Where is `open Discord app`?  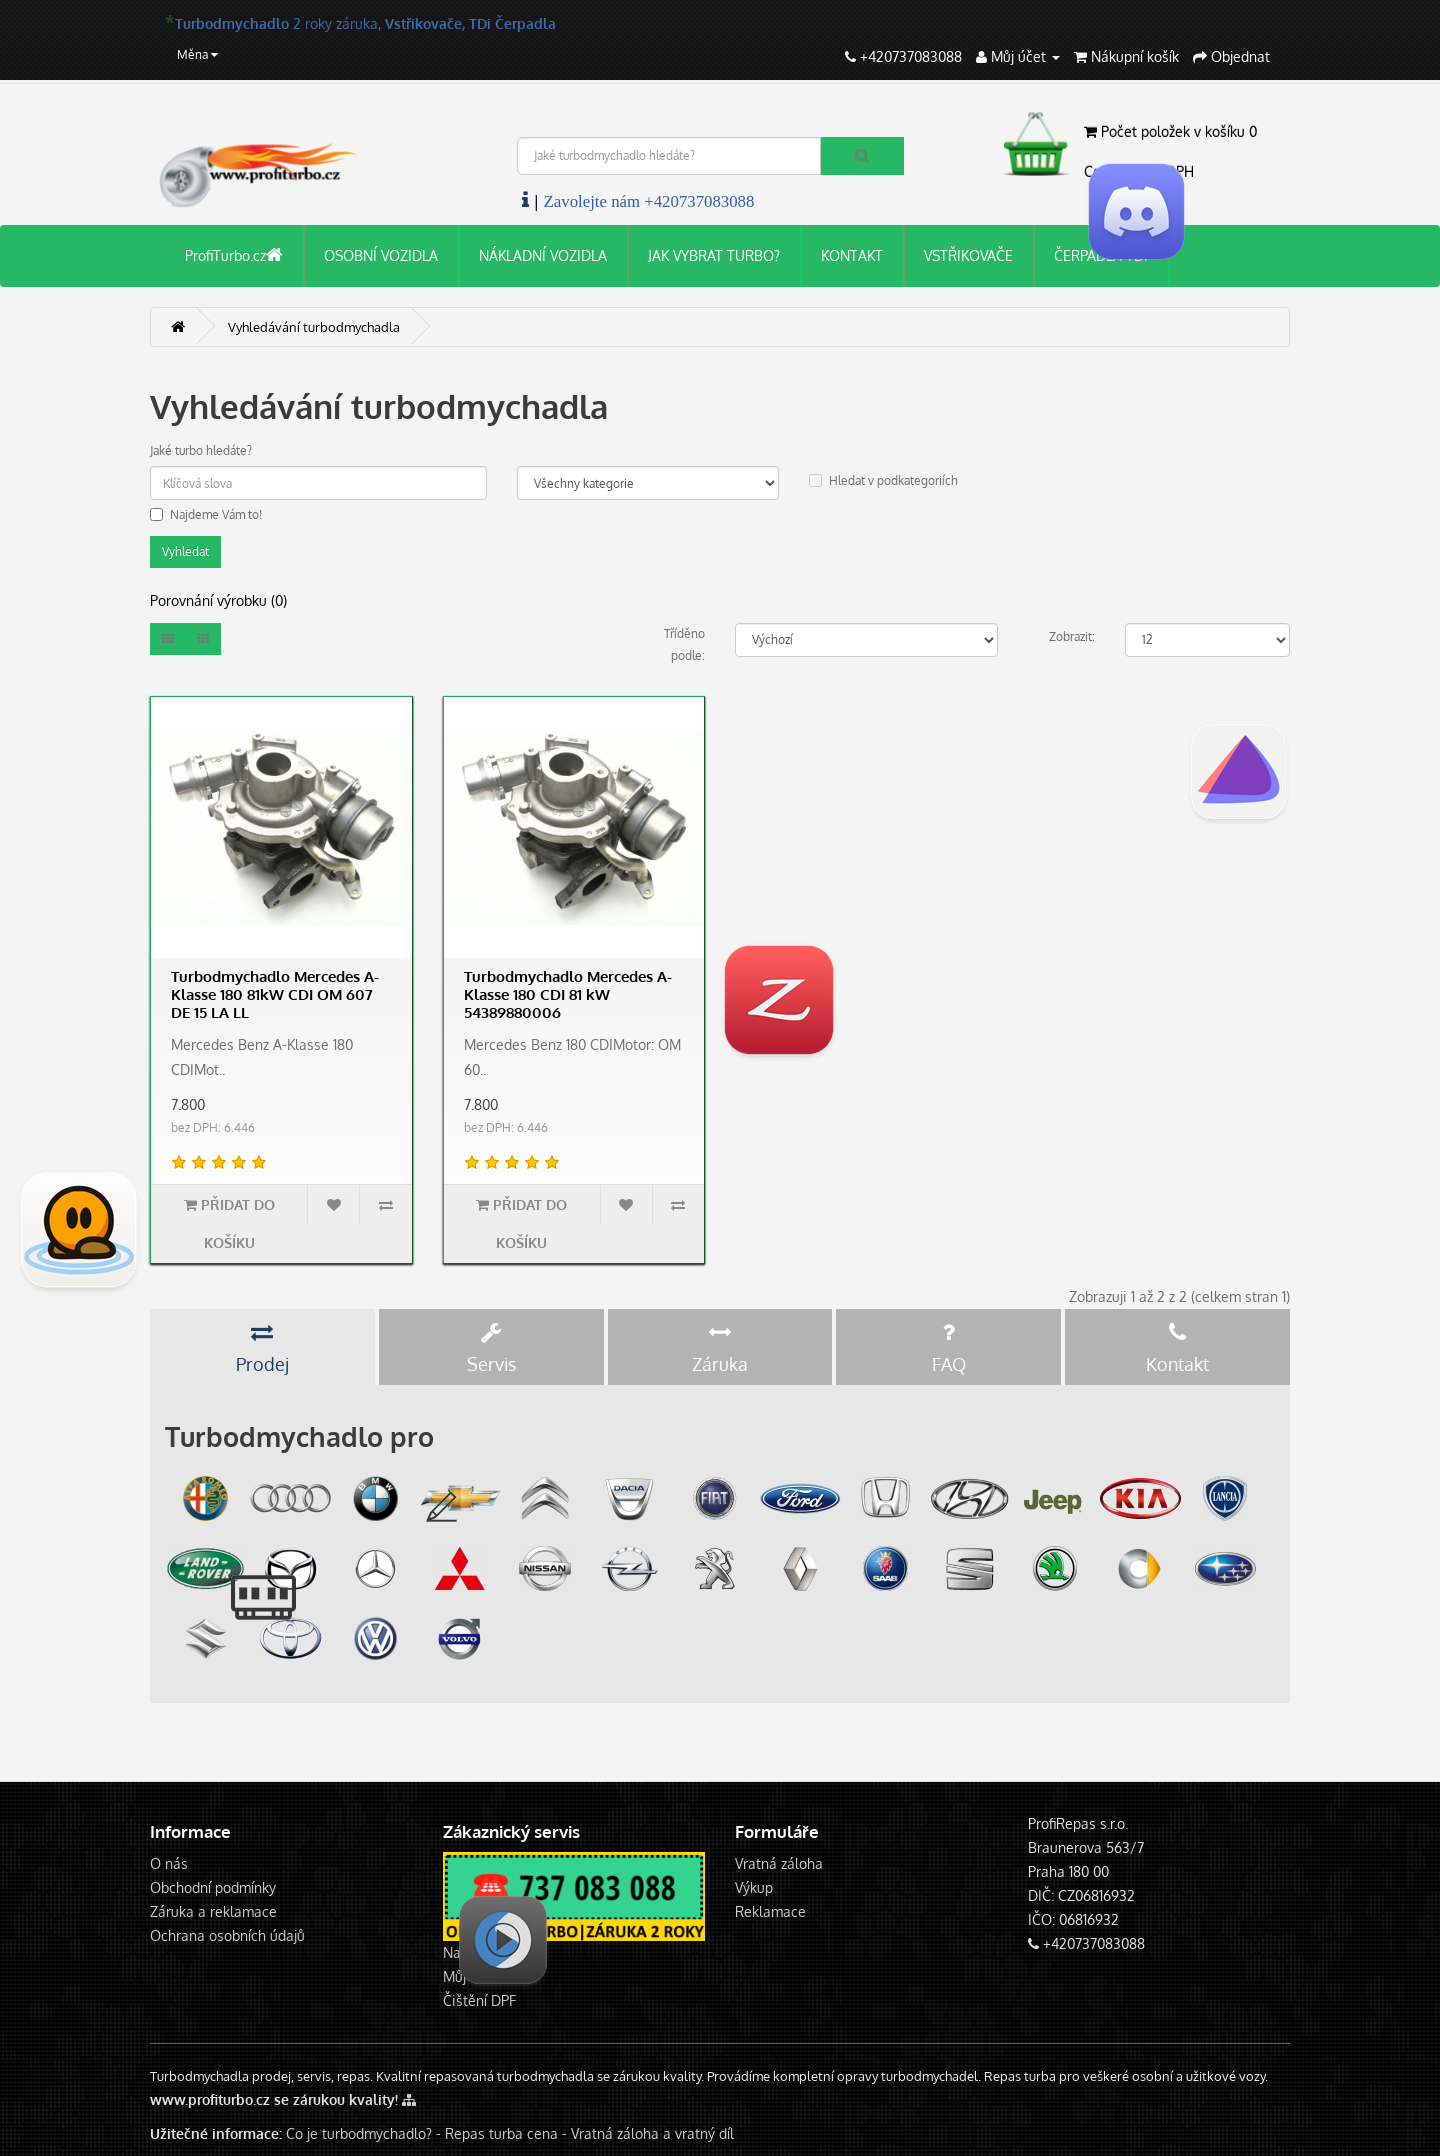 open Discord app is located at coordinates (1136, 211).